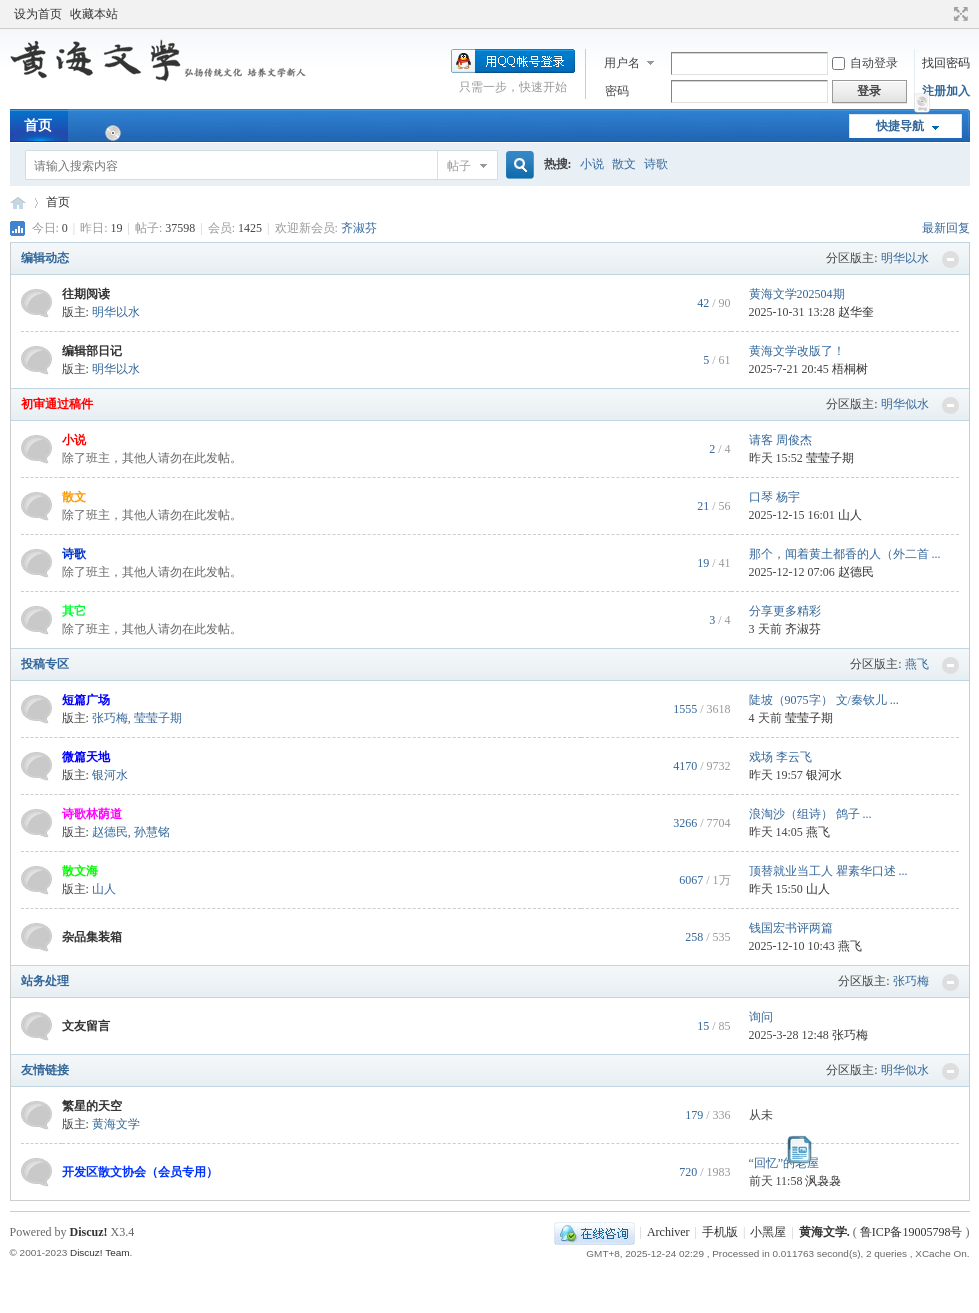 The height and width of the screenshot is (1313, 979). I want to click on open a text document template file, so click(799, 1149).